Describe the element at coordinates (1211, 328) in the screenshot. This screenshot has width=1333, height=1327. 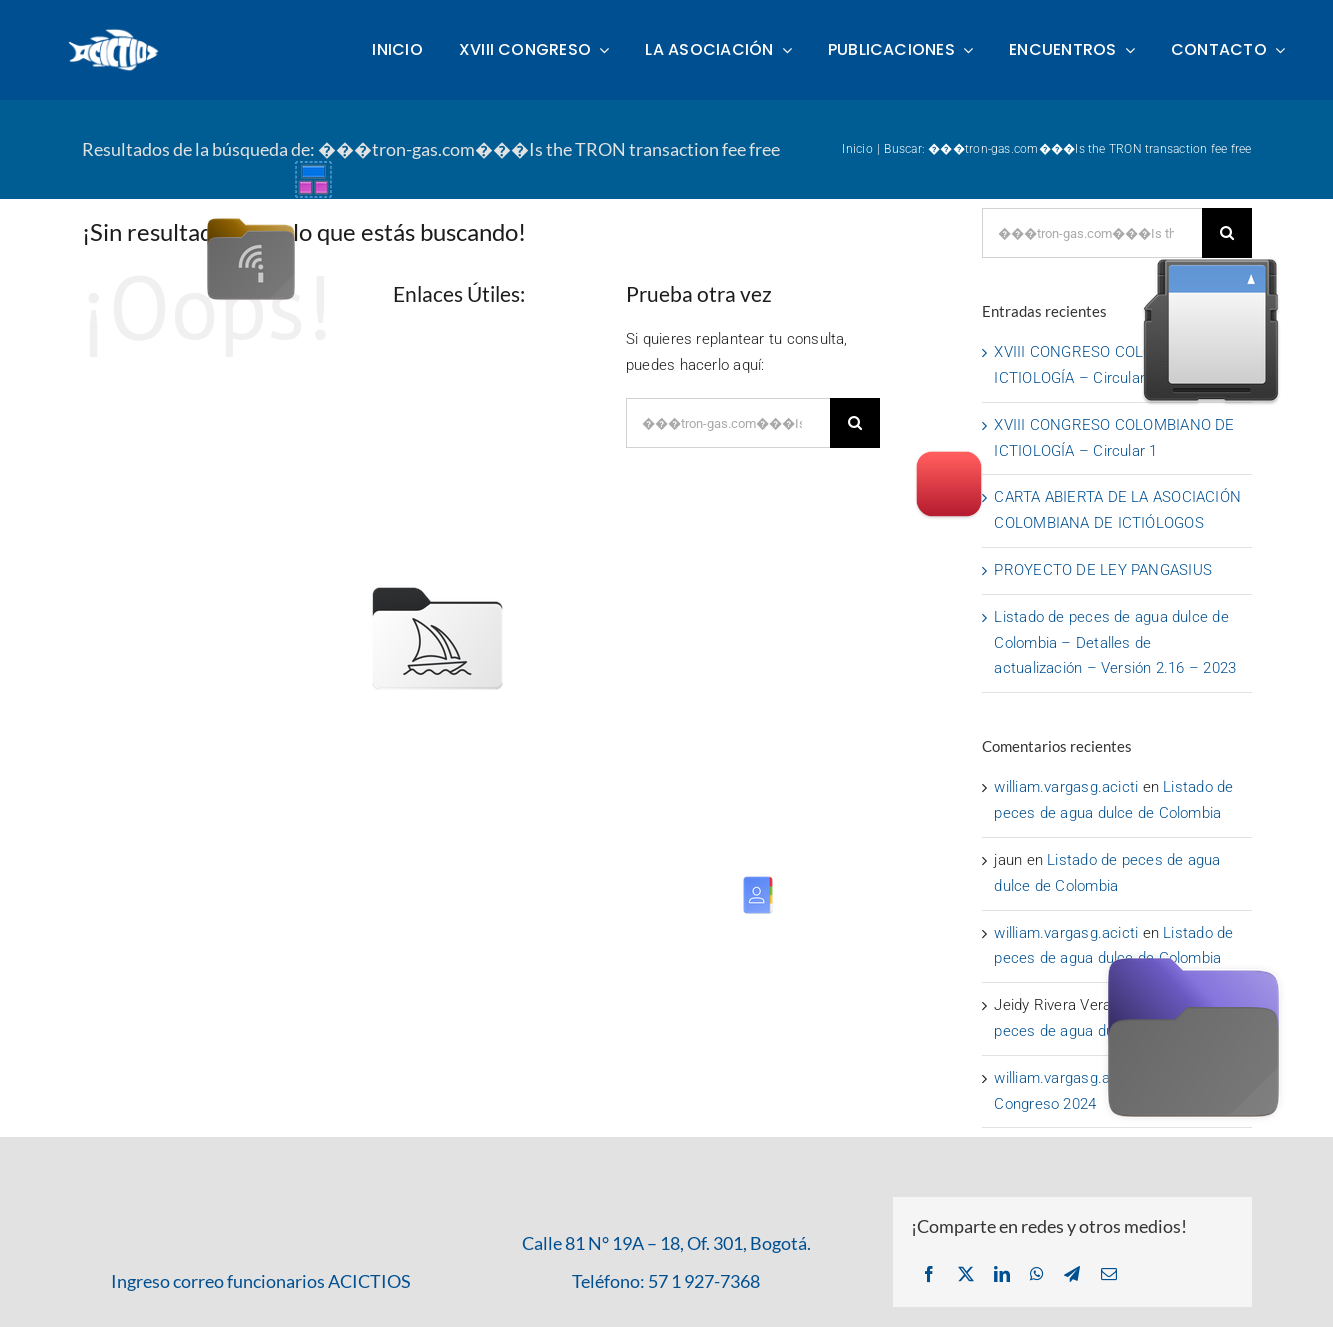
I see `access miniSD card storage` at that location.